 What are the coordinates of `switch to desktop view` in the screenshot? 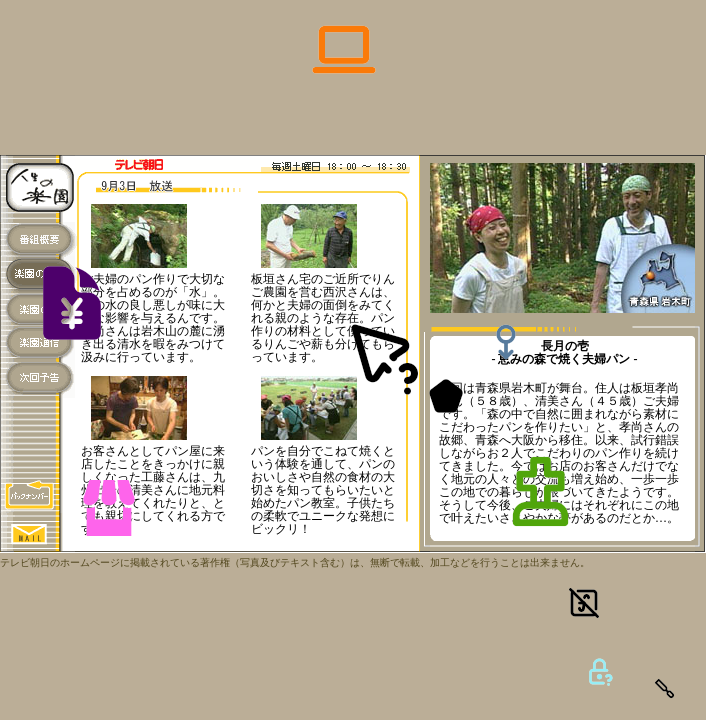 It's located at (344, 48).